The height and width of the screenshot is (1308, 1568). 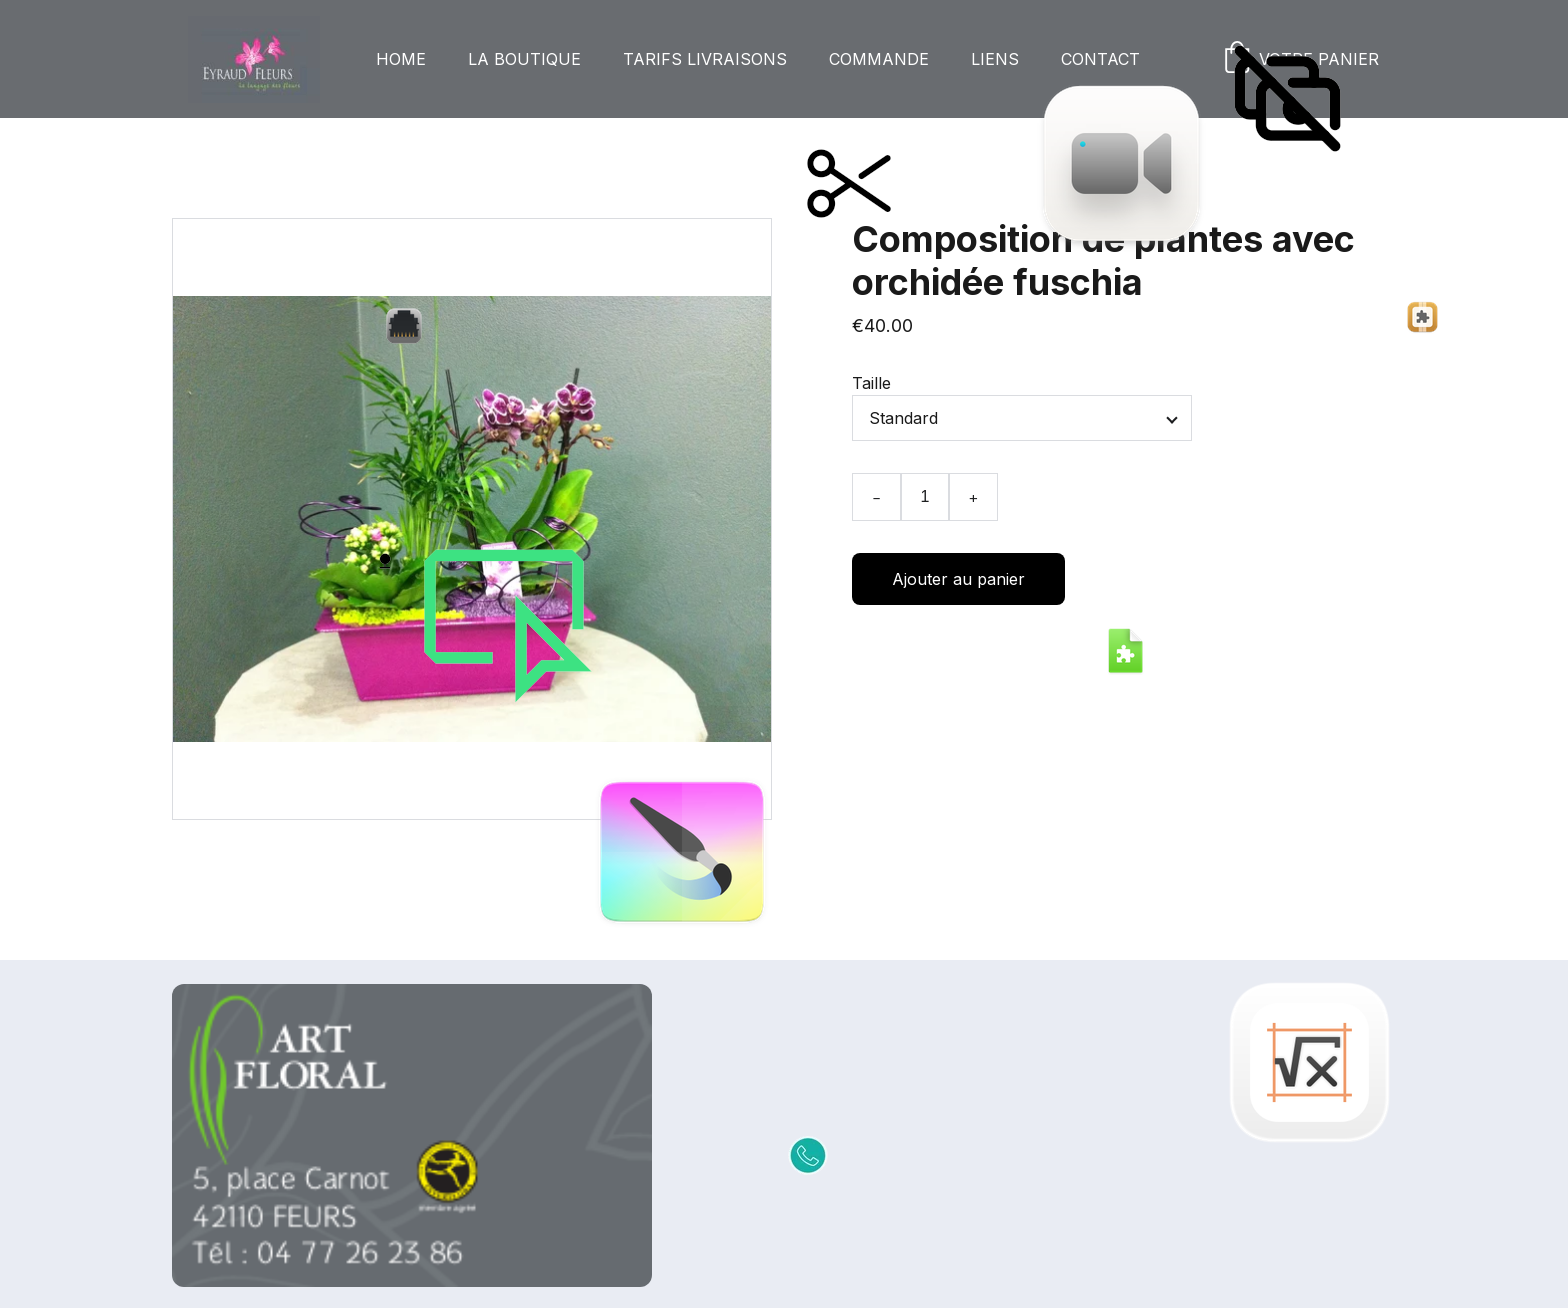 What do you see at coordinates (1121, 163) in the screenshot?
I see `open camera or start video recording` at bounding box center [1121, 163].